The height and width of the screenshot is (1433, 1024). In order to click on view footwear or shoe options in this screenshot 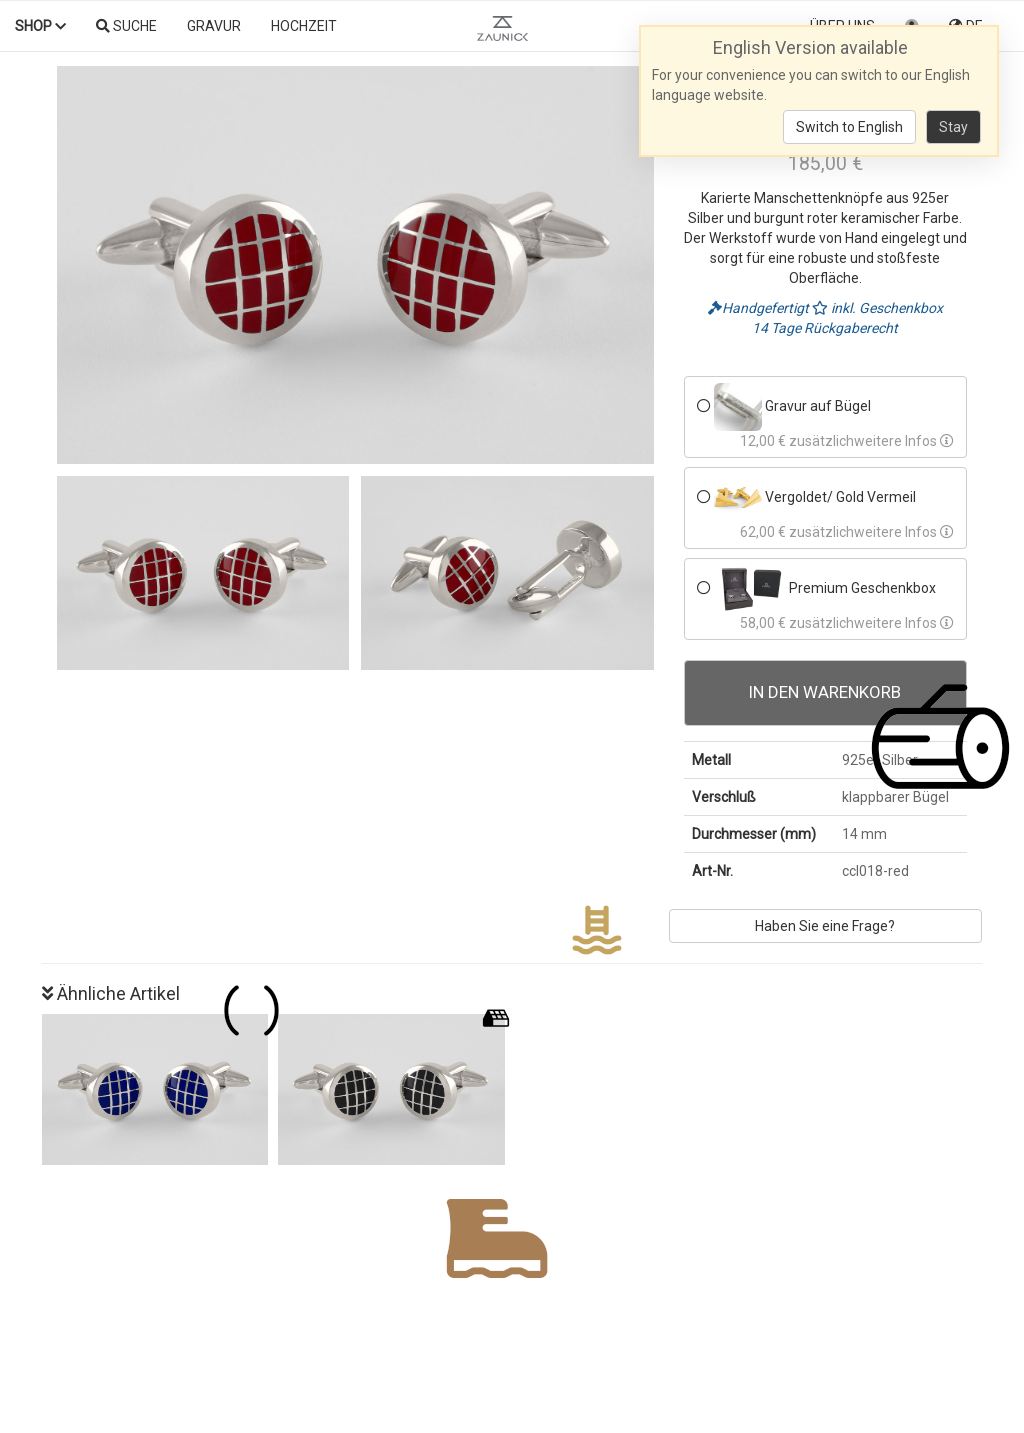, I will do `click(493, 1238)`.